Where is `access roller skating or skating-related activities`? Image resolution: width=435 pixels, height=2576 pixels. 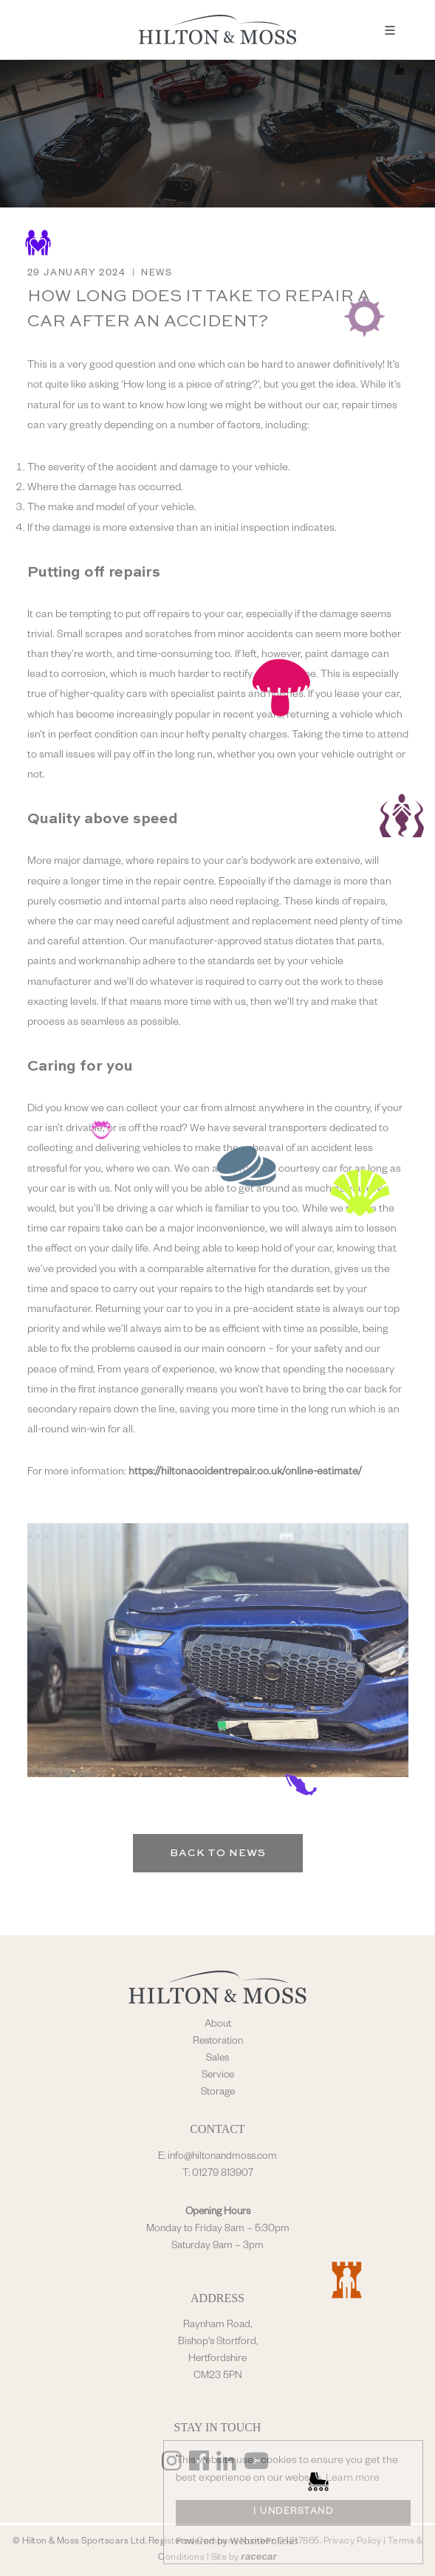 access roller skating or skating-related activities is located at coordinates (318, 2480).